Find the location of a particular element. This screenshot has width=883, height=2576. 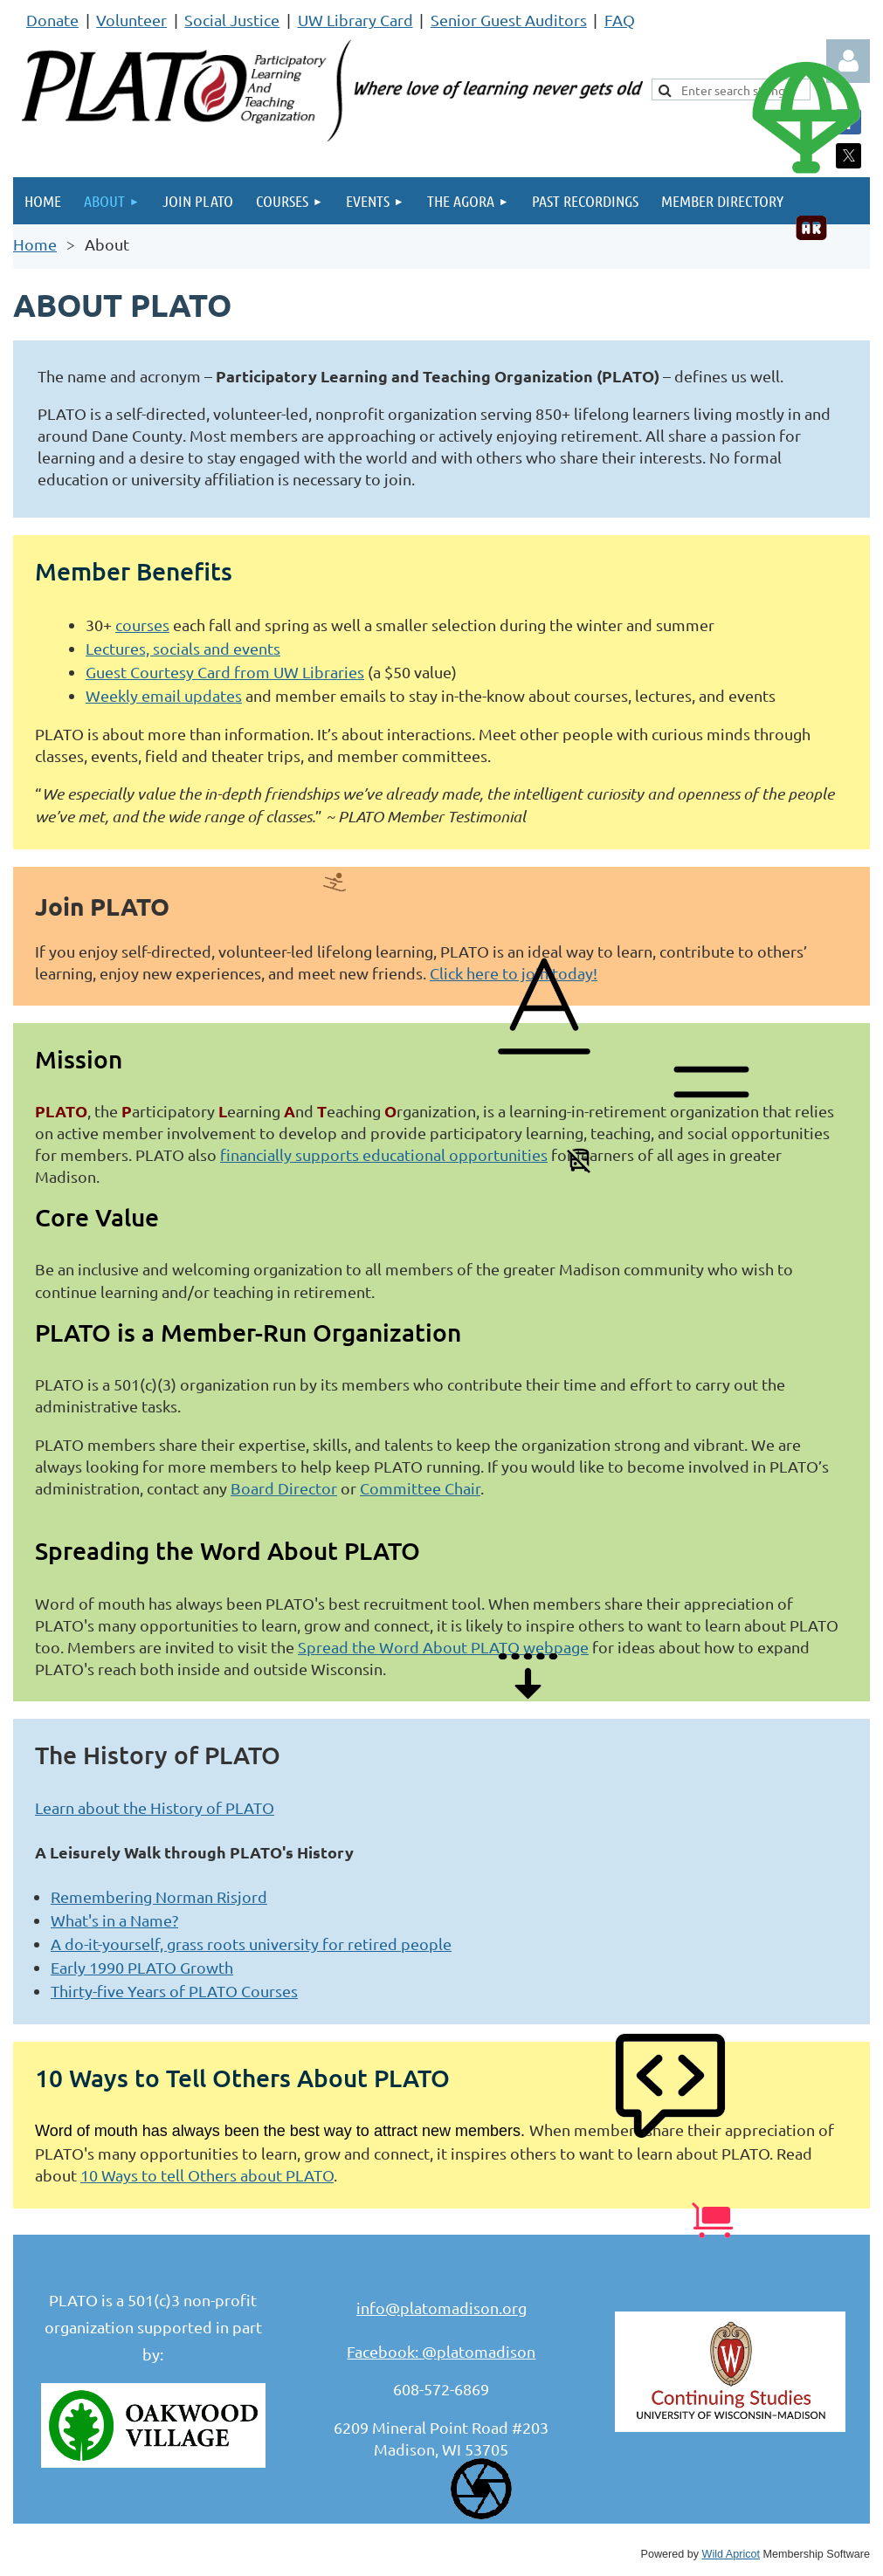

expand collapsed content below is located at coordinates (528, 1672).